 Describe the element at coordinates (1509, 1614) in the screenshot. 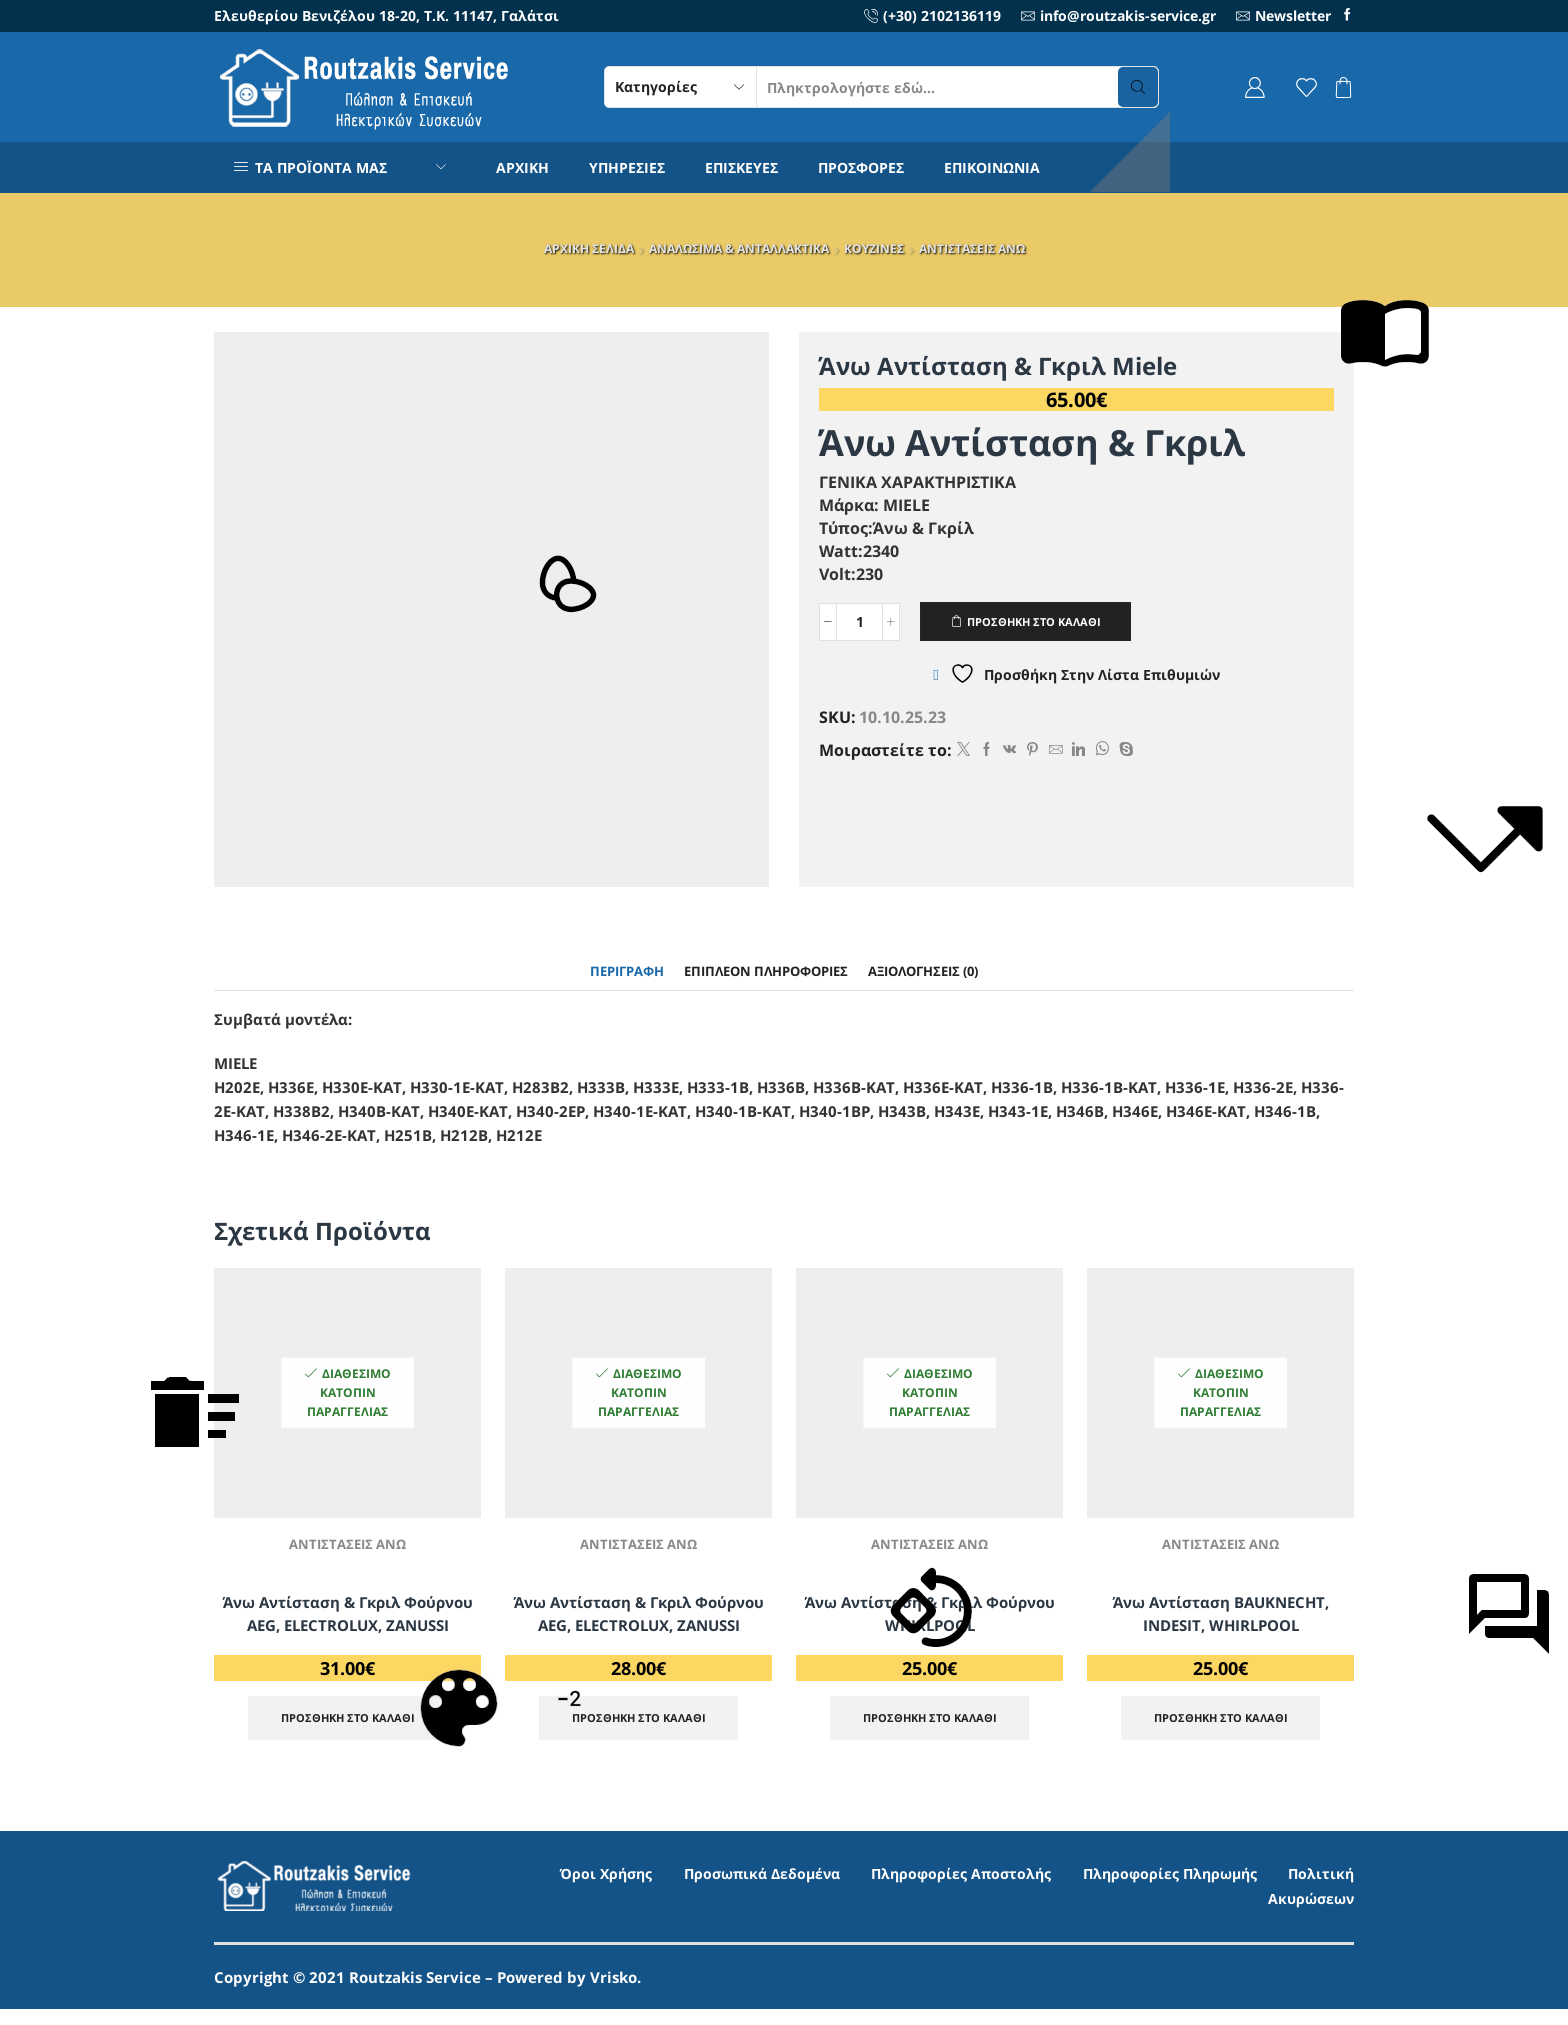

I see `open discussion forum or community chat` at that location.